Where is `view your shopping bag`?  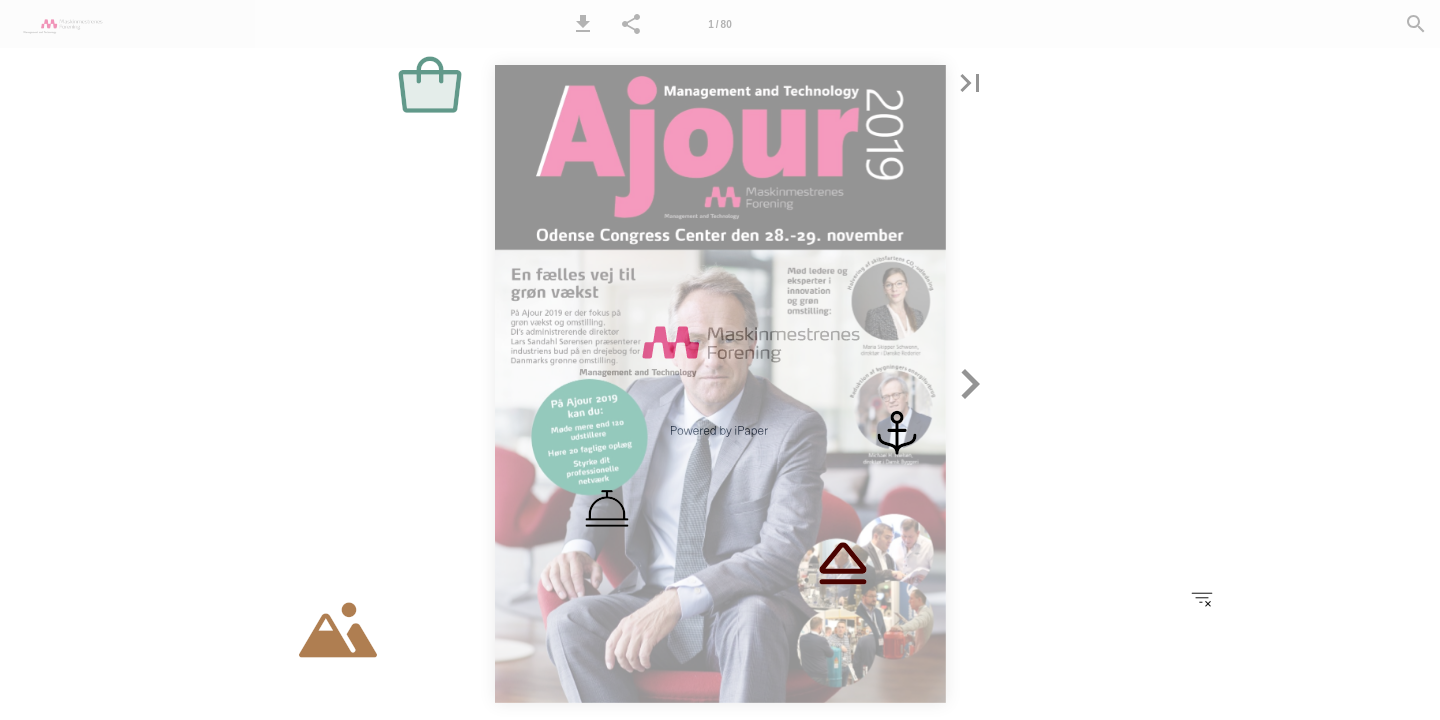 view your shopping bag is located at coordinates (430, 88).